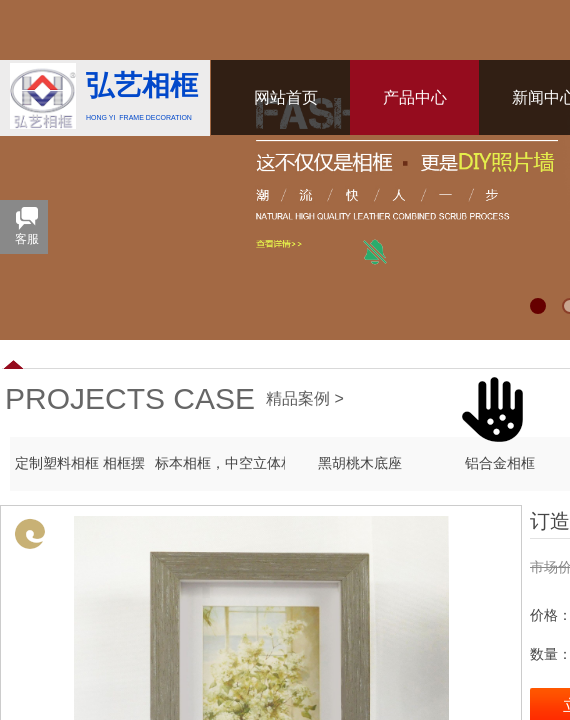 Image resolution: width=570 pixels, height=720 pixels. I want to click on indicates a skin condition or allergy warning, so click(494, 409).